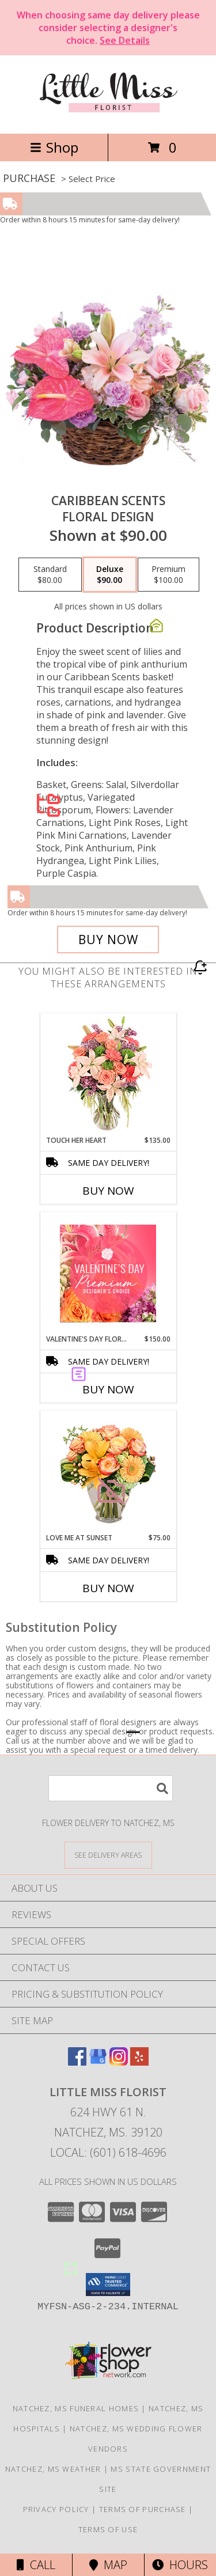 The height and width of the screenshot is (2576, 216). What do you see at coordinates (111, 1491) in the screenshot?
I see `camera is disabled or unavailable` at bounding box center [111, 1491].